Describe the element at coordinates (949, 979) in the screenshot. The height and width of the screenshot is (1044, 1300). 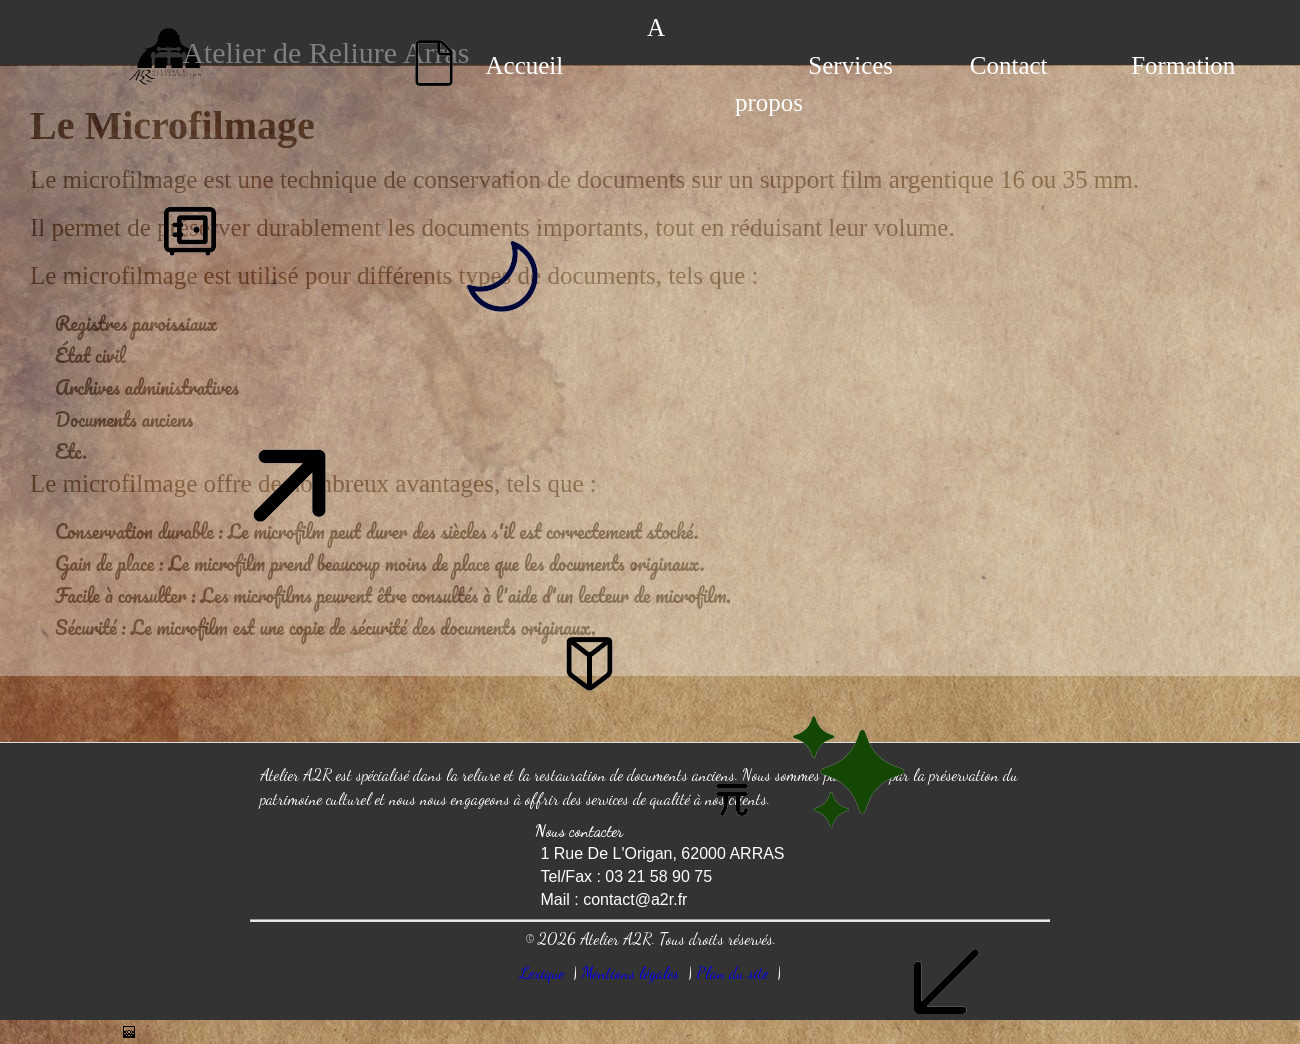
I see `navigate to previous or lower-left content` at that location.